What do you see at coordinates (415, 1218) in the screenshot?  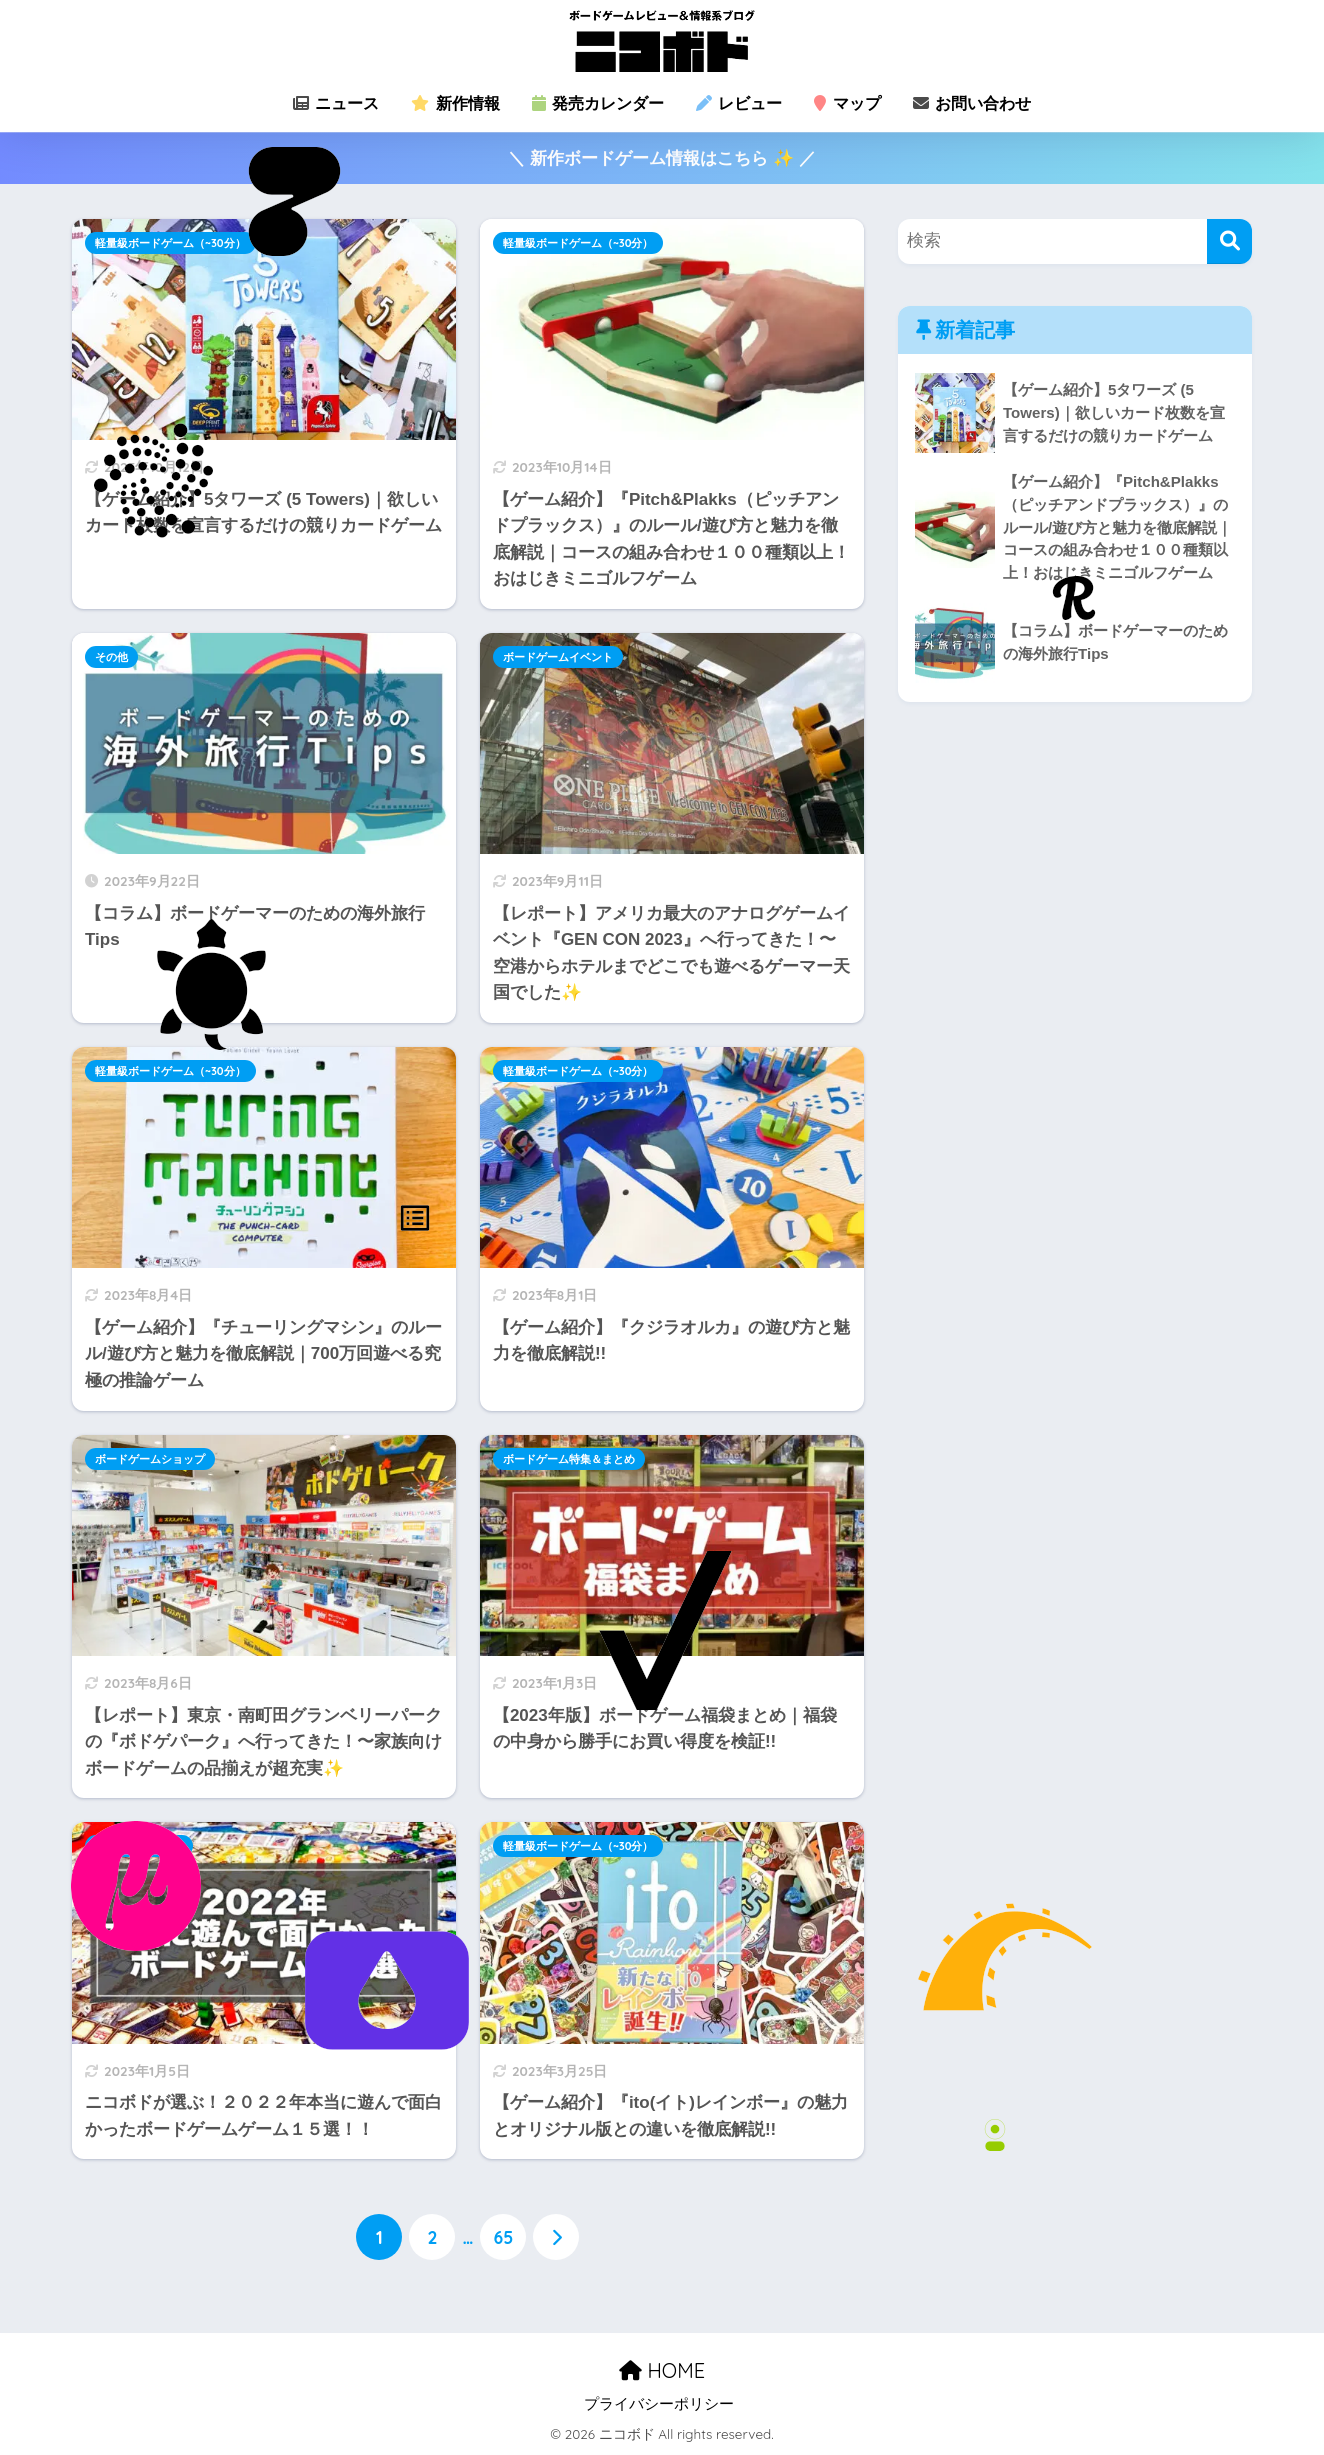 I see `switch to list view` at bounding box center [415, 1218].